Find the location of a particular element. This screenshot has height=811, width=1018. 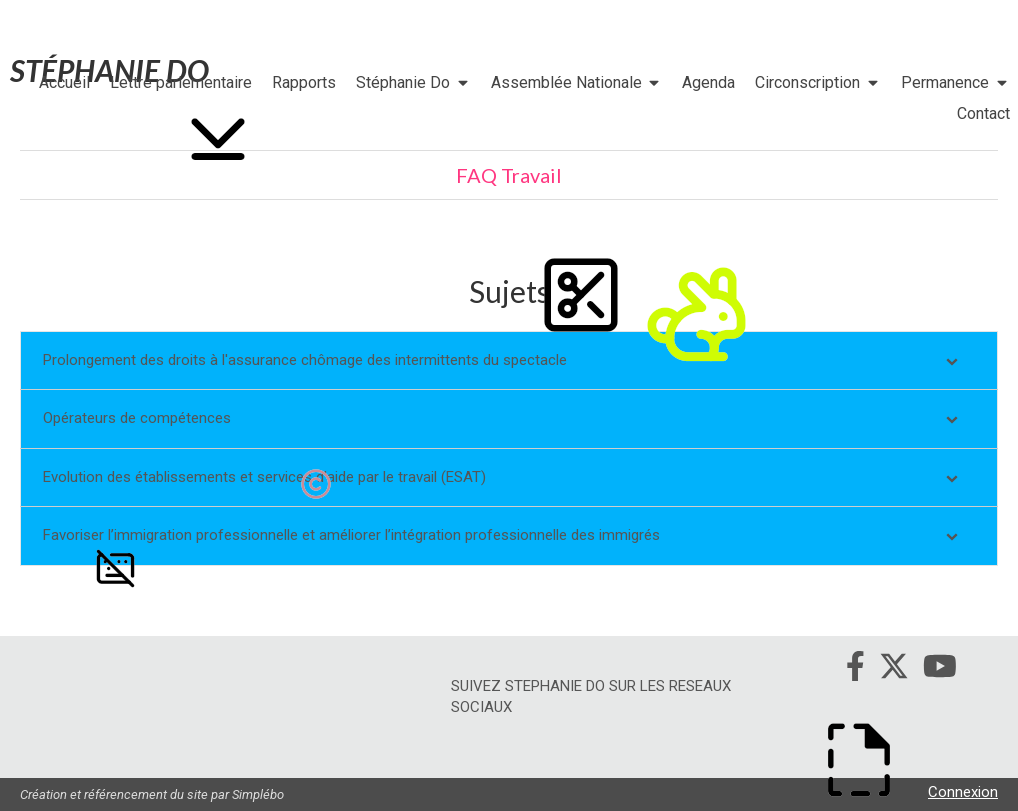

a draft or unsaved file is located at coordinates (859, 760).